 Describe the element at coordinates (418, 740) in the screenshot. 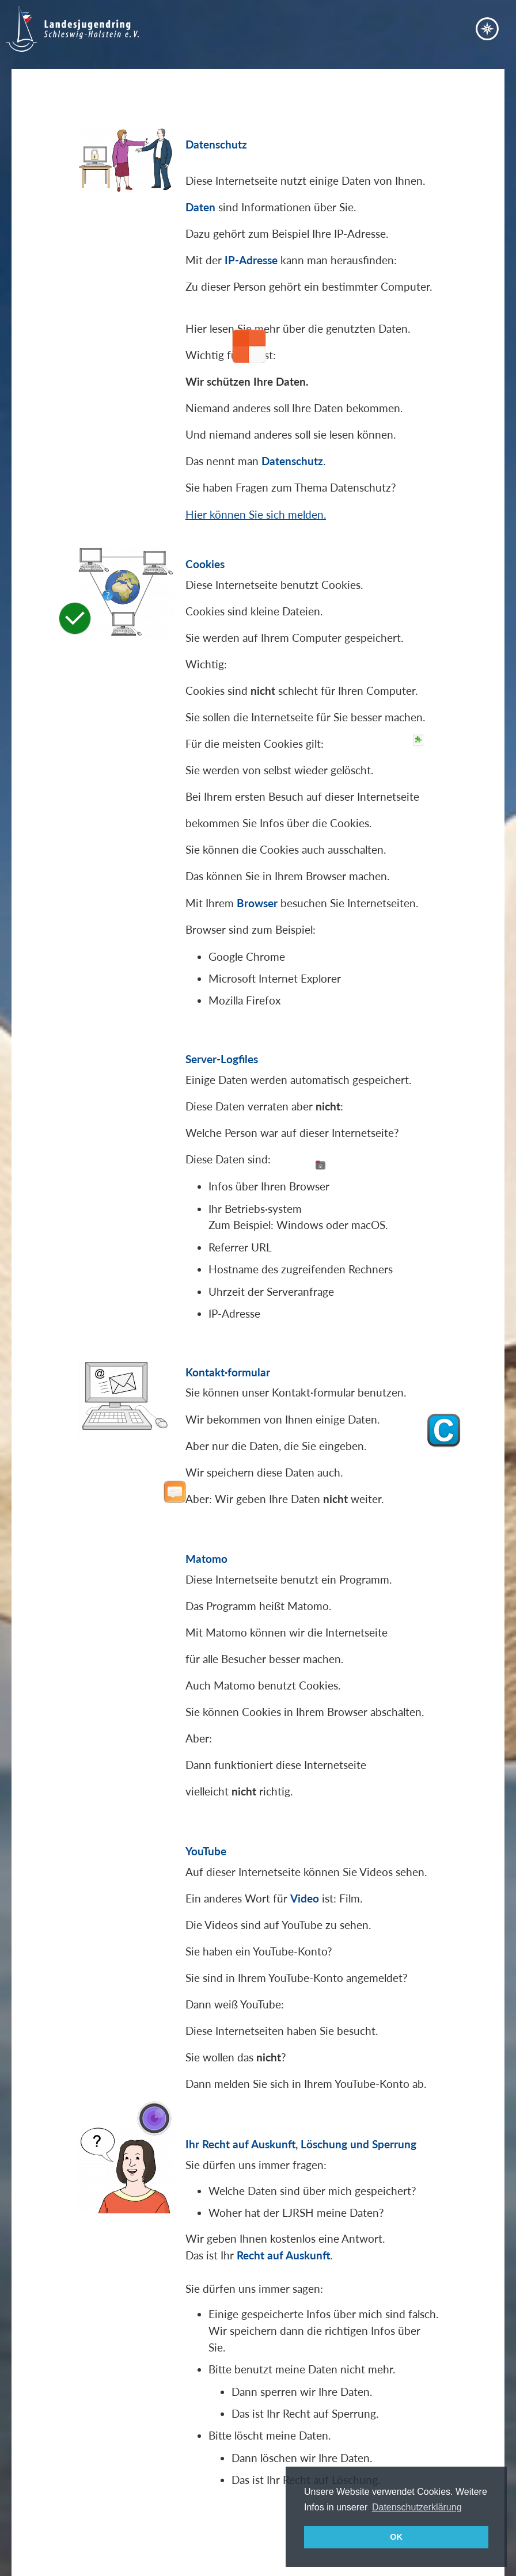

I see `an extension or plugin file type` at that location.